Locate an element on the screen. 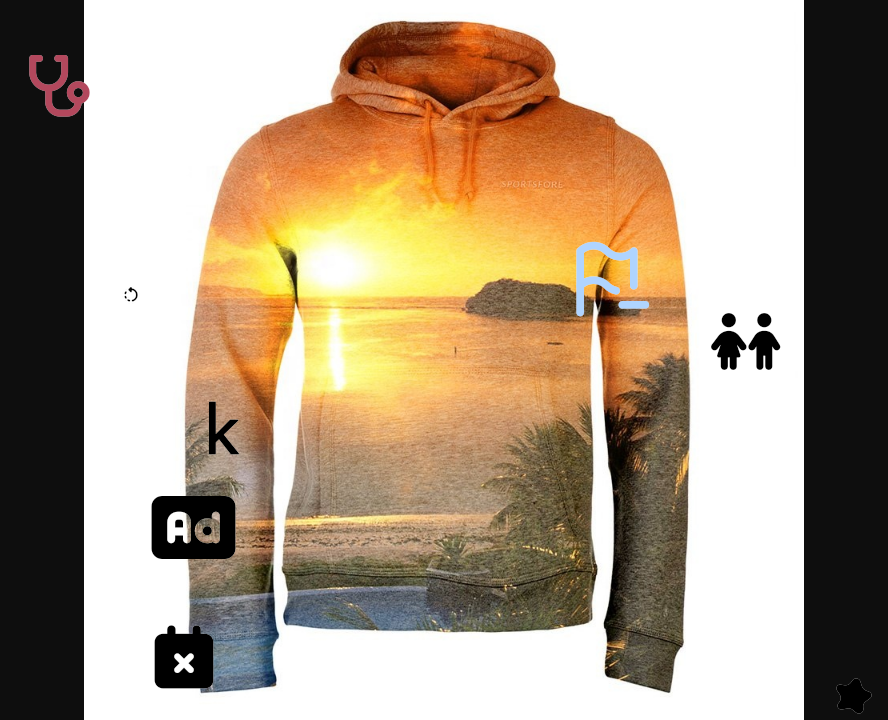 This screenshot has height=720, width=888. remove a flag or marker is located at coordinates (607, 278).